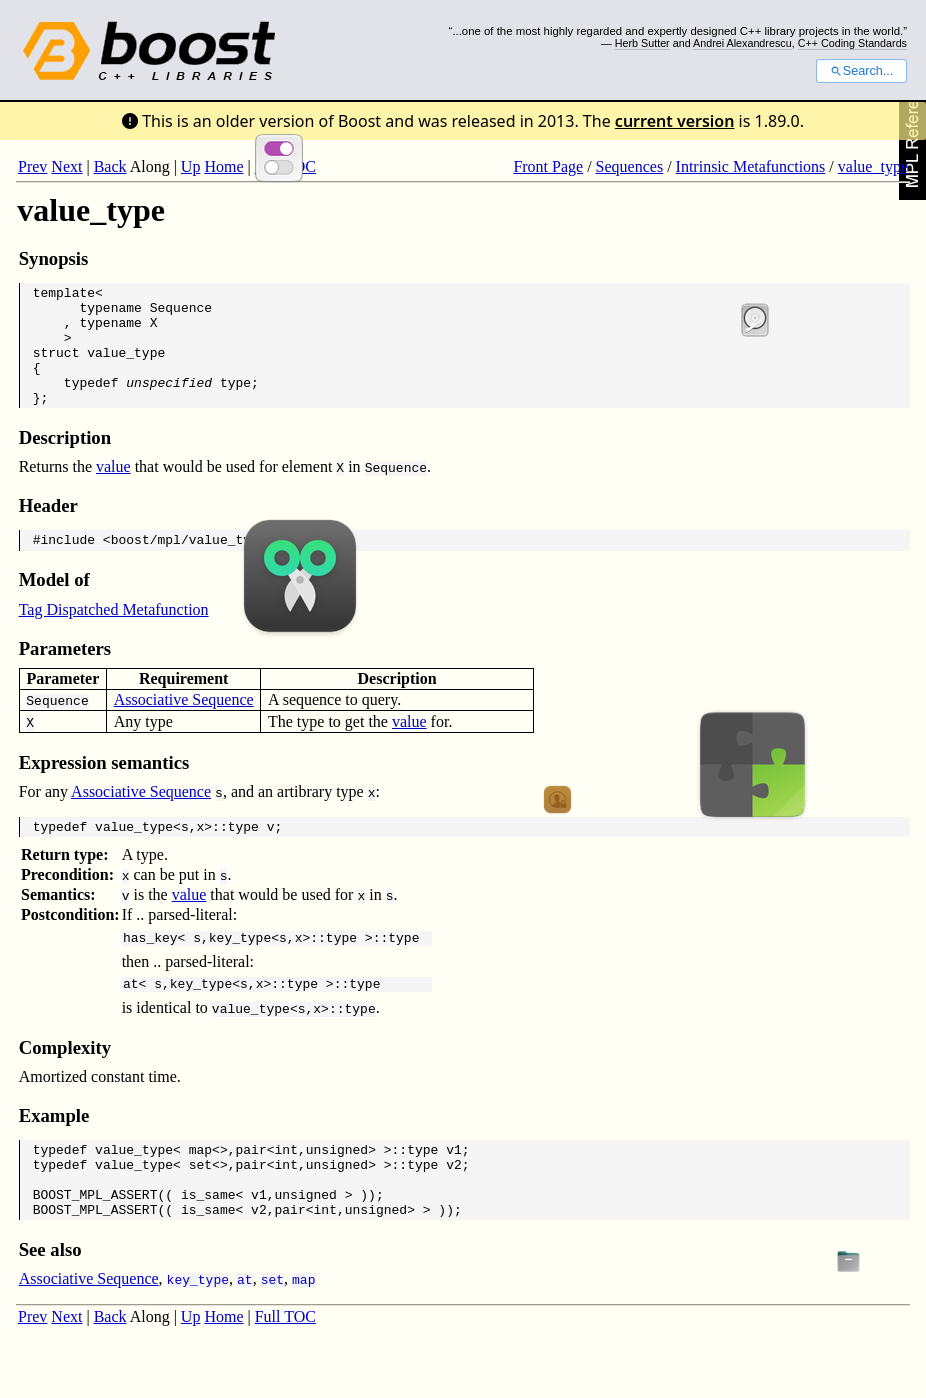  What do you see at coordinates (848, 1261) in the screenshot?
I see `open the file manager app` at bounding box center [848, 1261].